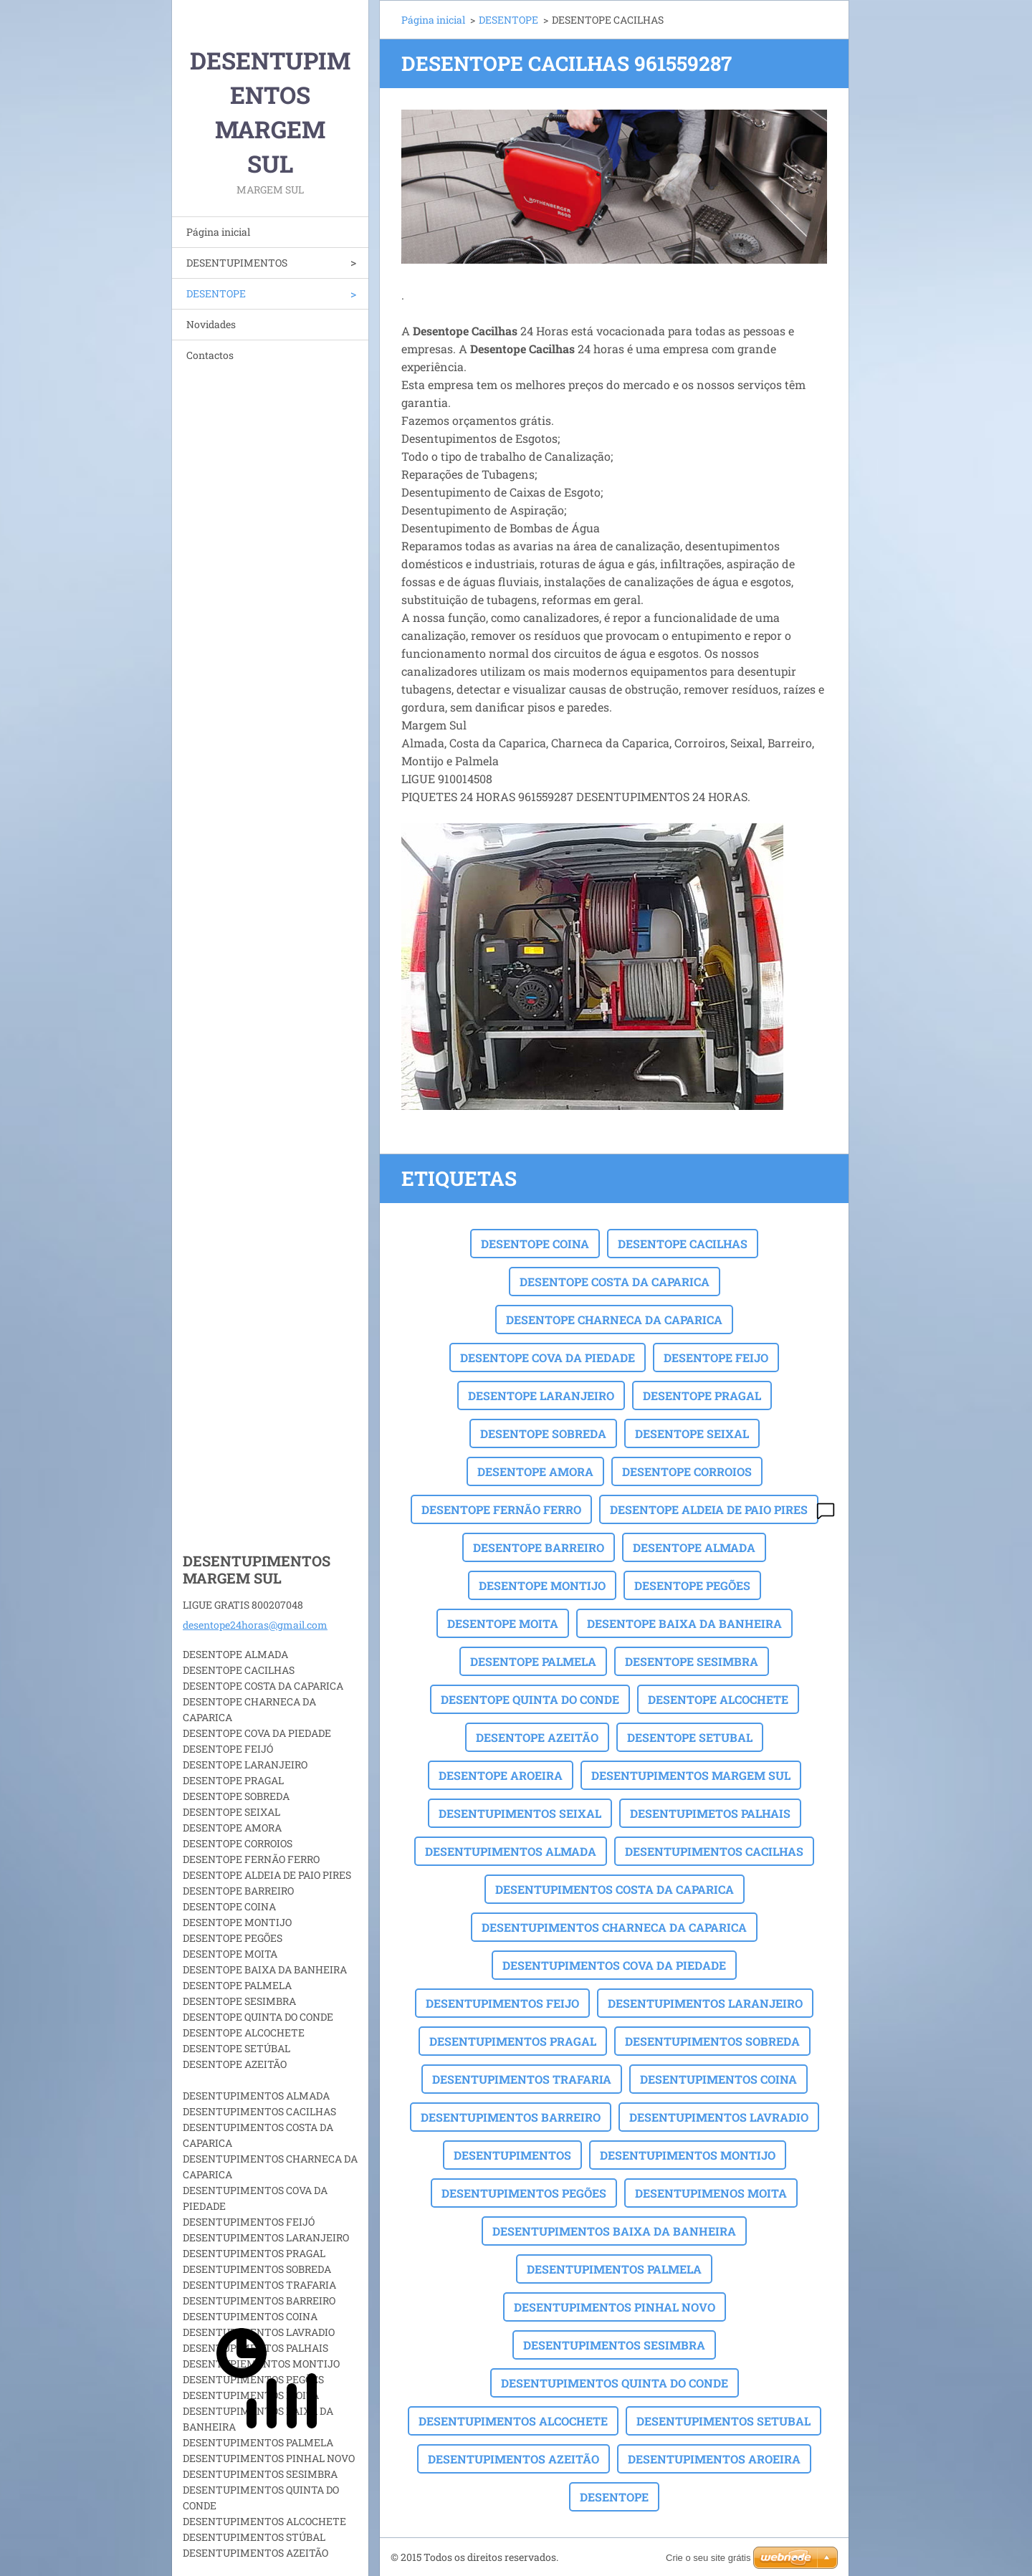  I want to click on open chat or messaging, so click(826, 1510).